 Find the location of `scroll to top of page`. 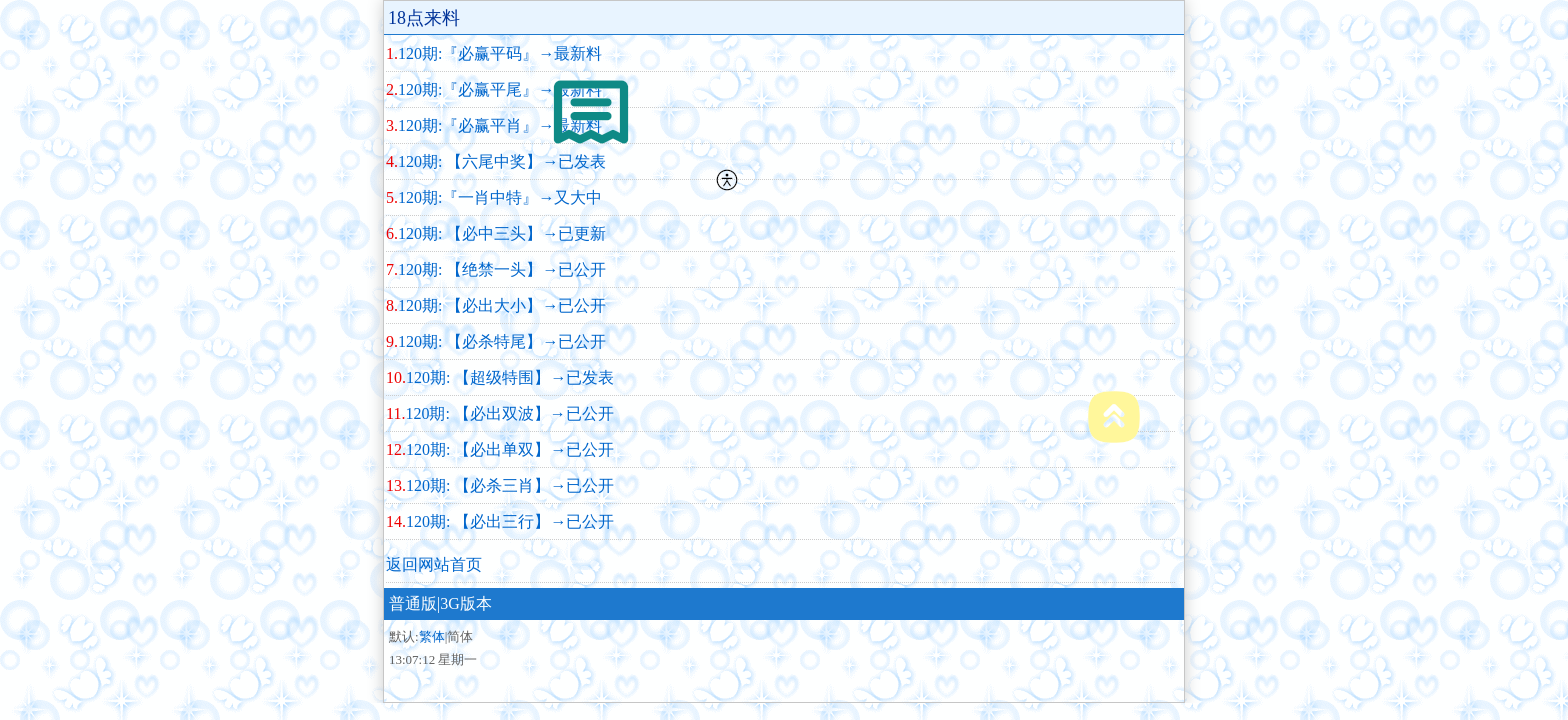

scroll to top of page is located at coordinates (1114, 417).